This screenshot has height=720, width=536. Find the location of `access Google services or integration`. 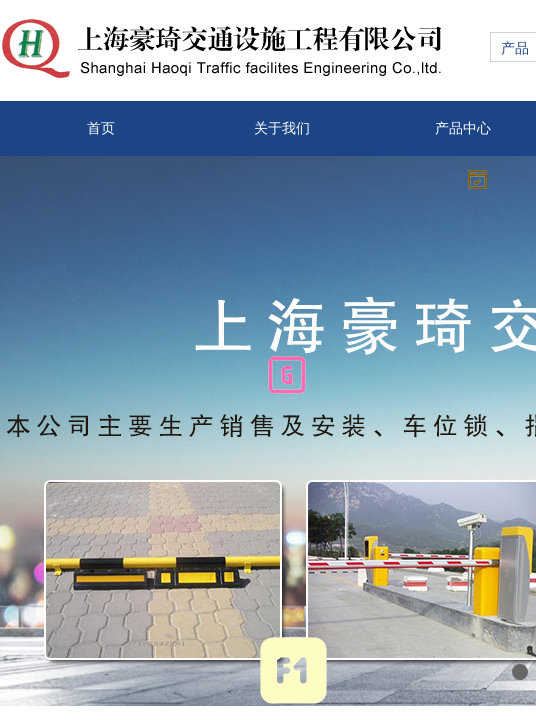

access Google services or integration is located at coordinates (287, 375).